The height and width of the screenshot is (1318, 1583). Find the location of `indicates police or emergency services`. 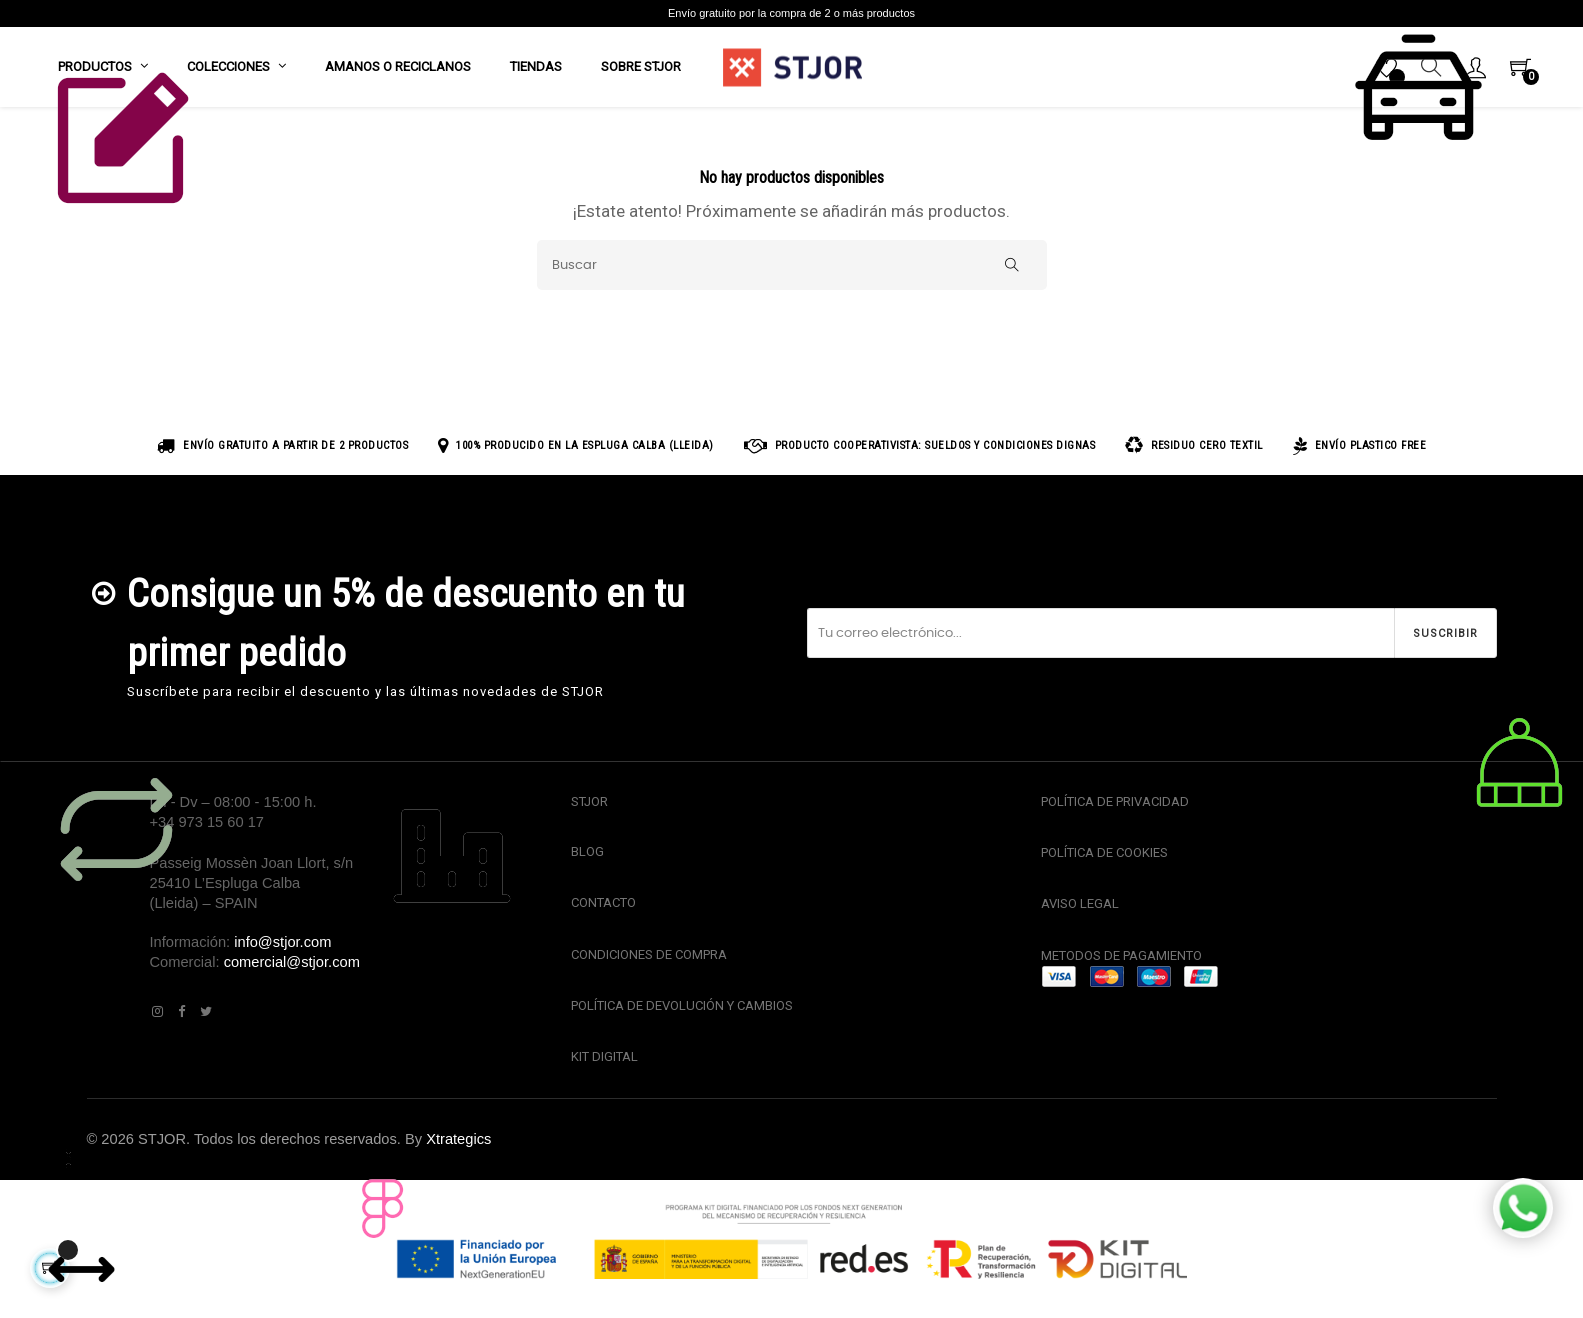

indicates police or emergency services is located at coordinates (1418, 93).